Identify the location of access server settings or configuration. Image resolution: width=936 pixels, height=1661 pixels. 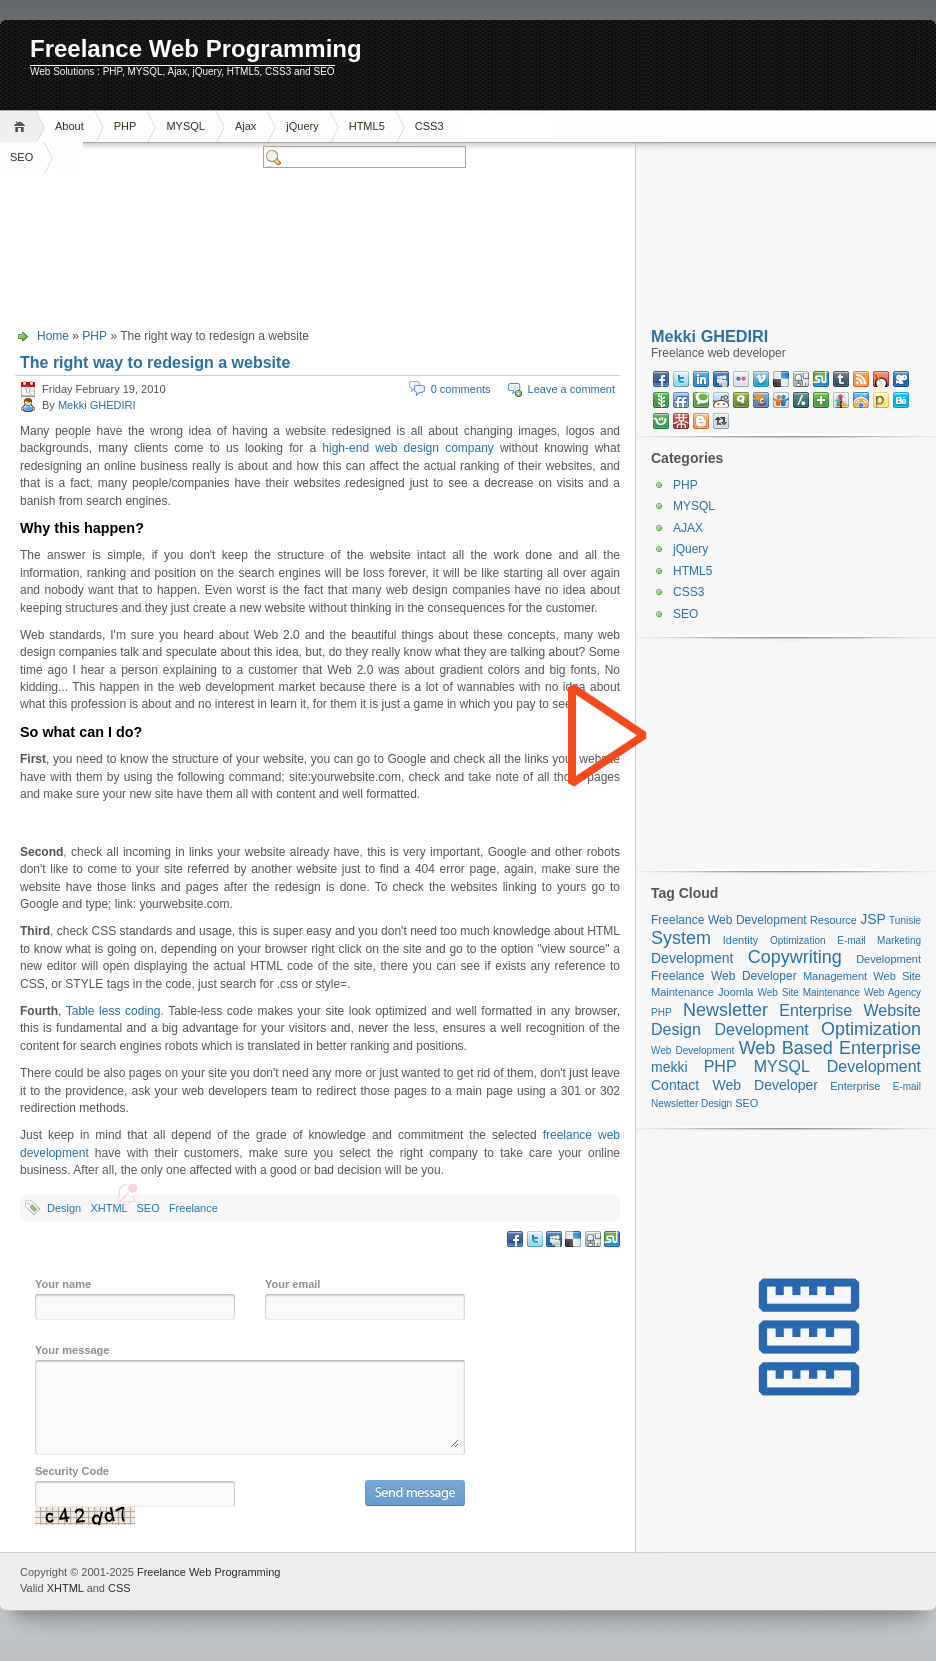
(809, 1337).